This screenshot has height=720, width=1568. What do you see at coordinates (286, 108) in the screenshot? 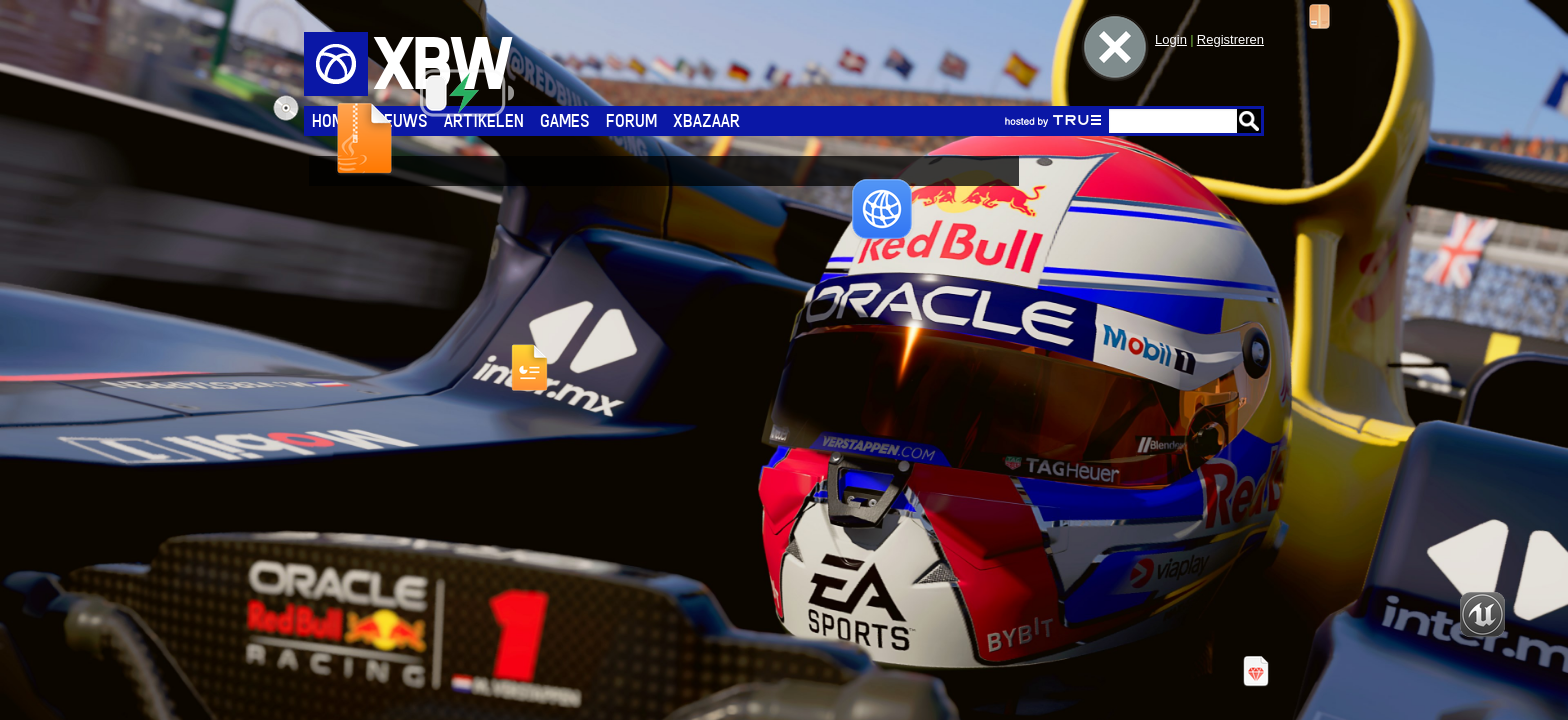
I see `access DVD-RW drive or disc` at bounding box center [286, 108].